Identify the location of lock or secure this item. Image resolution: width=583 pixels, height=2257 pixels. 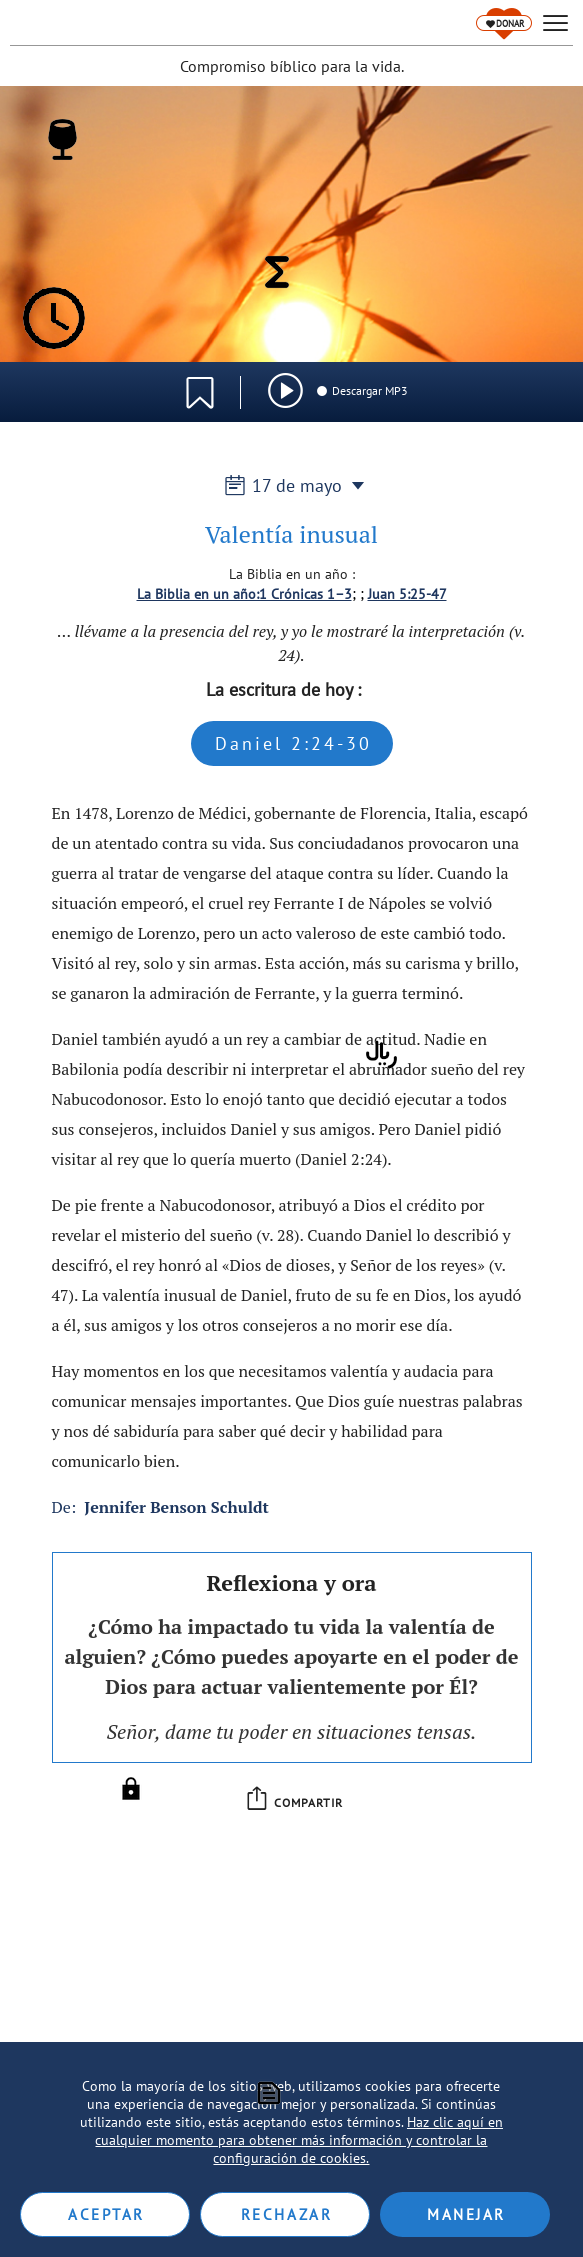
(131, 1789).